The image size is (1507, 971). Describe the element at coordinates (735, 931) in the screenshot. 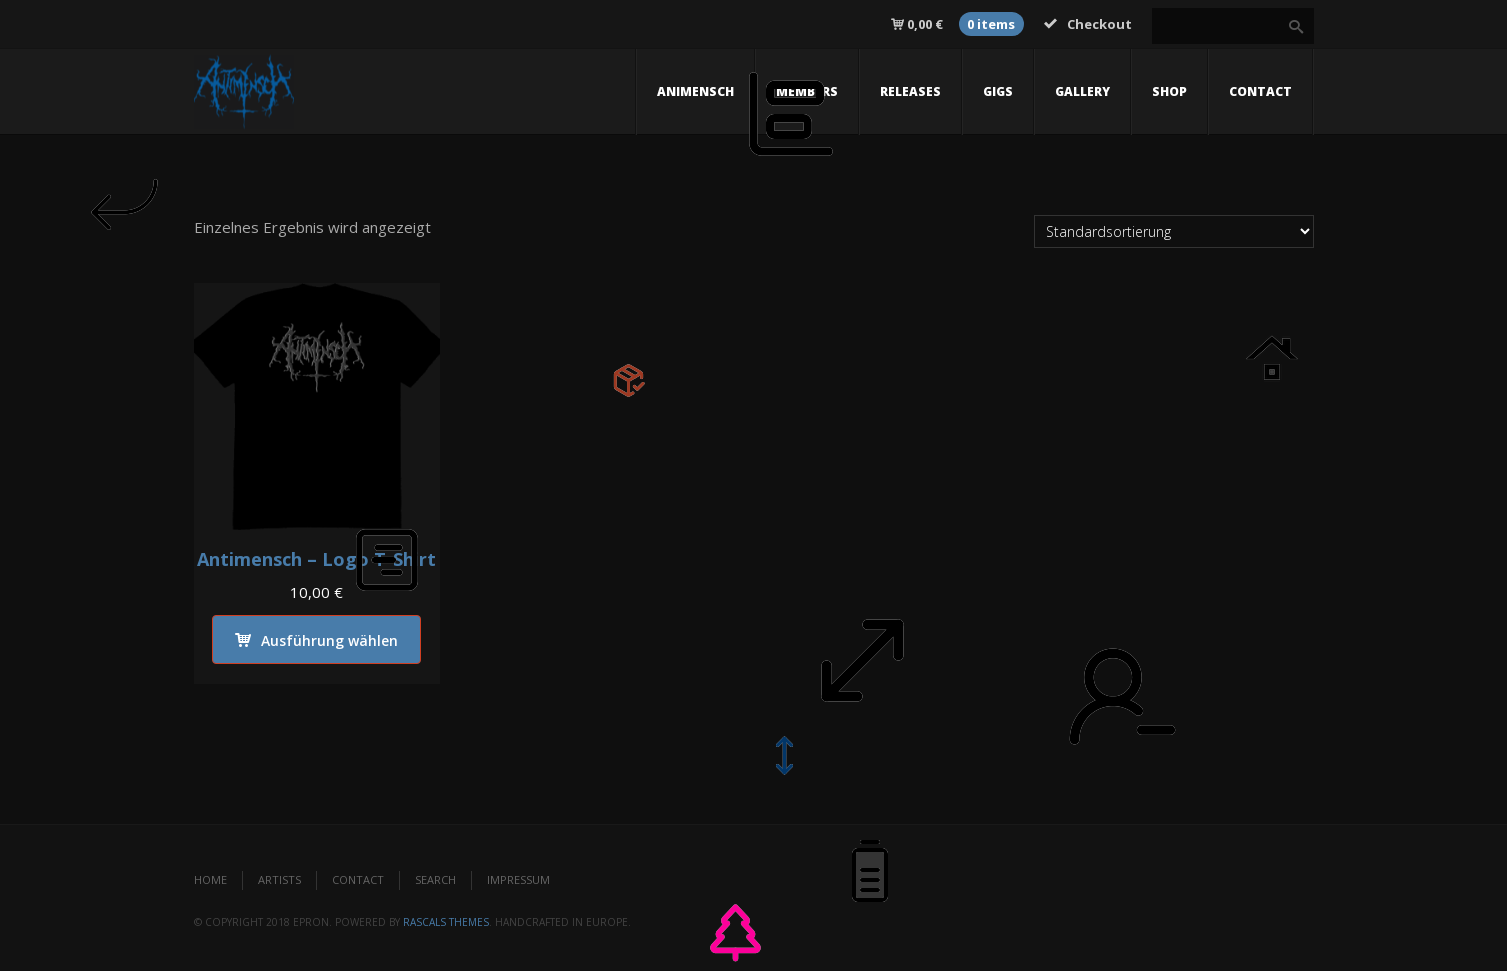

I see `access nature or outdoor-related content` at that location.